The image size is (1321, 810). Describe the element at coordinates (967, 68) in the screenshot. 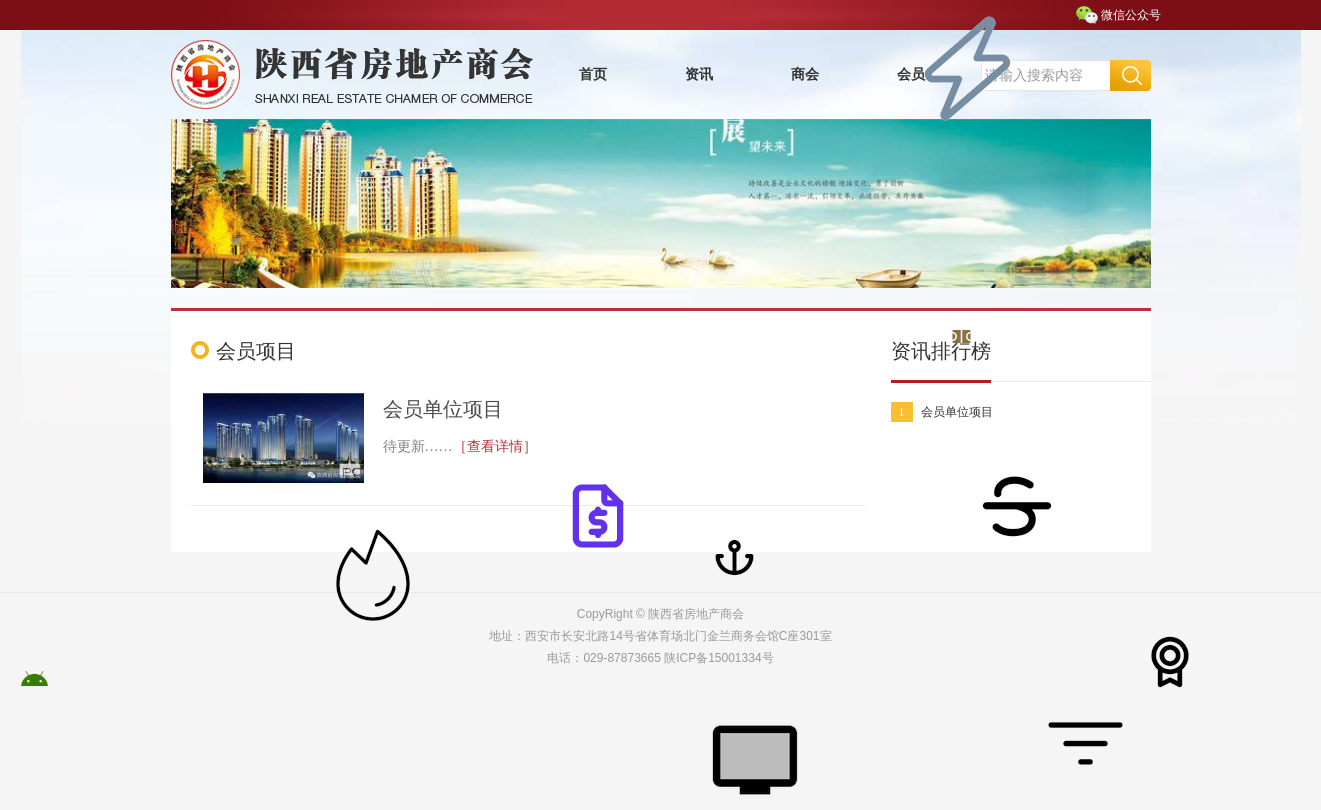

I see `indicates a quick action or shortcut` at that location.